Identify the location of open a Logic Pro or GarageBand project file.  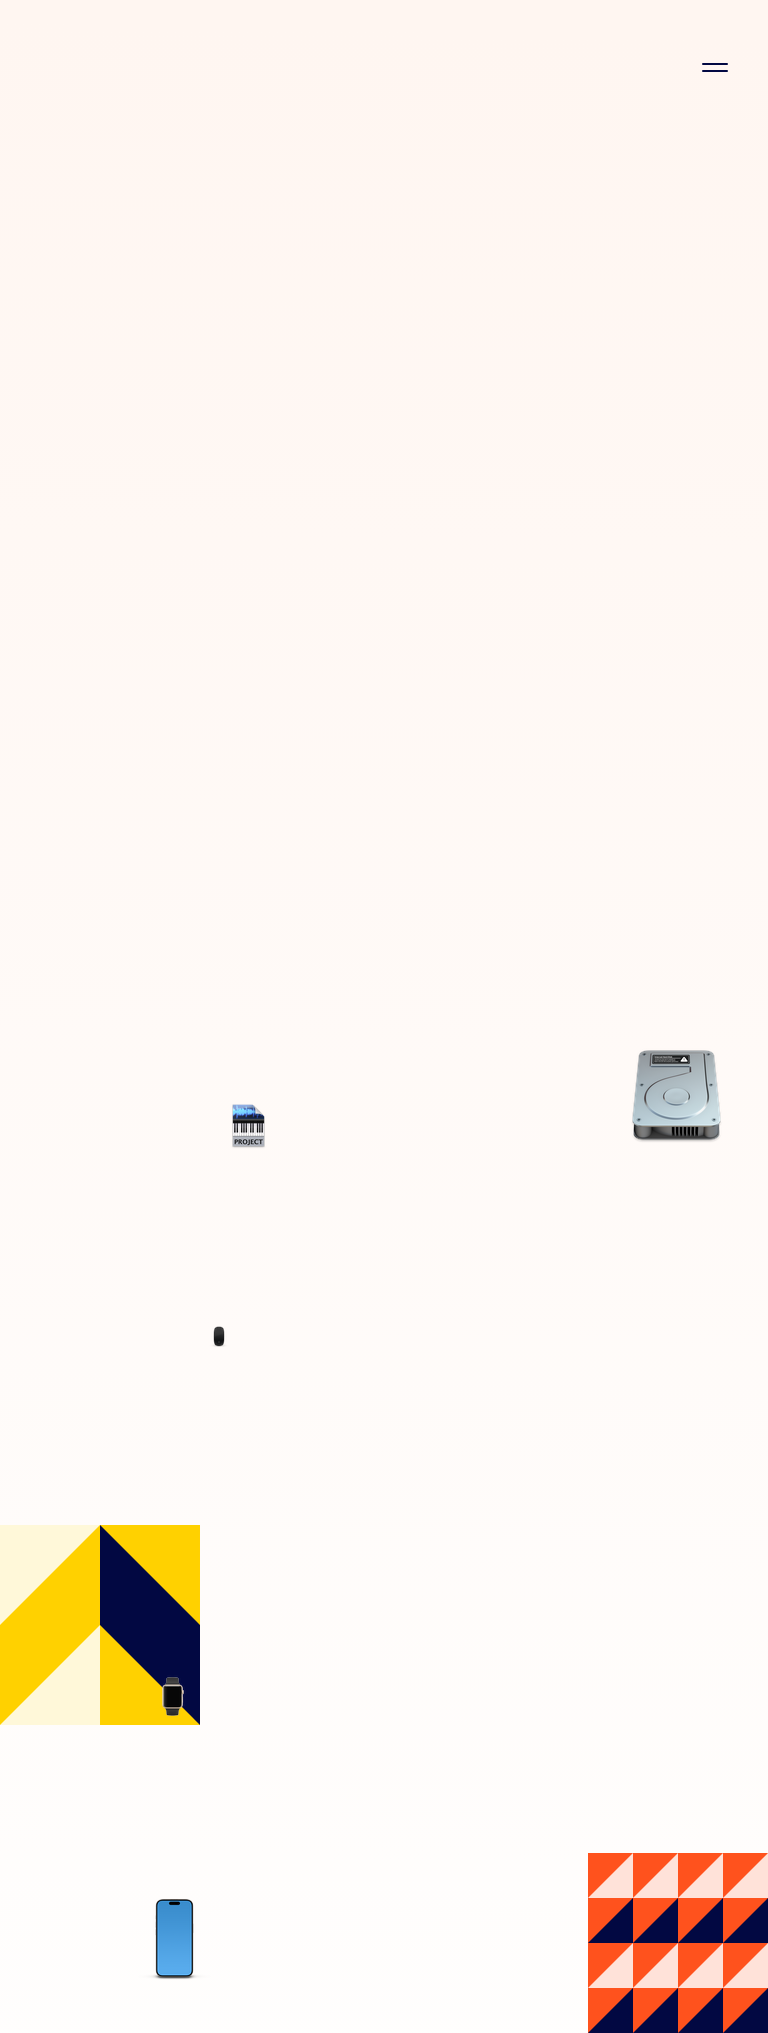
(248, 1126).